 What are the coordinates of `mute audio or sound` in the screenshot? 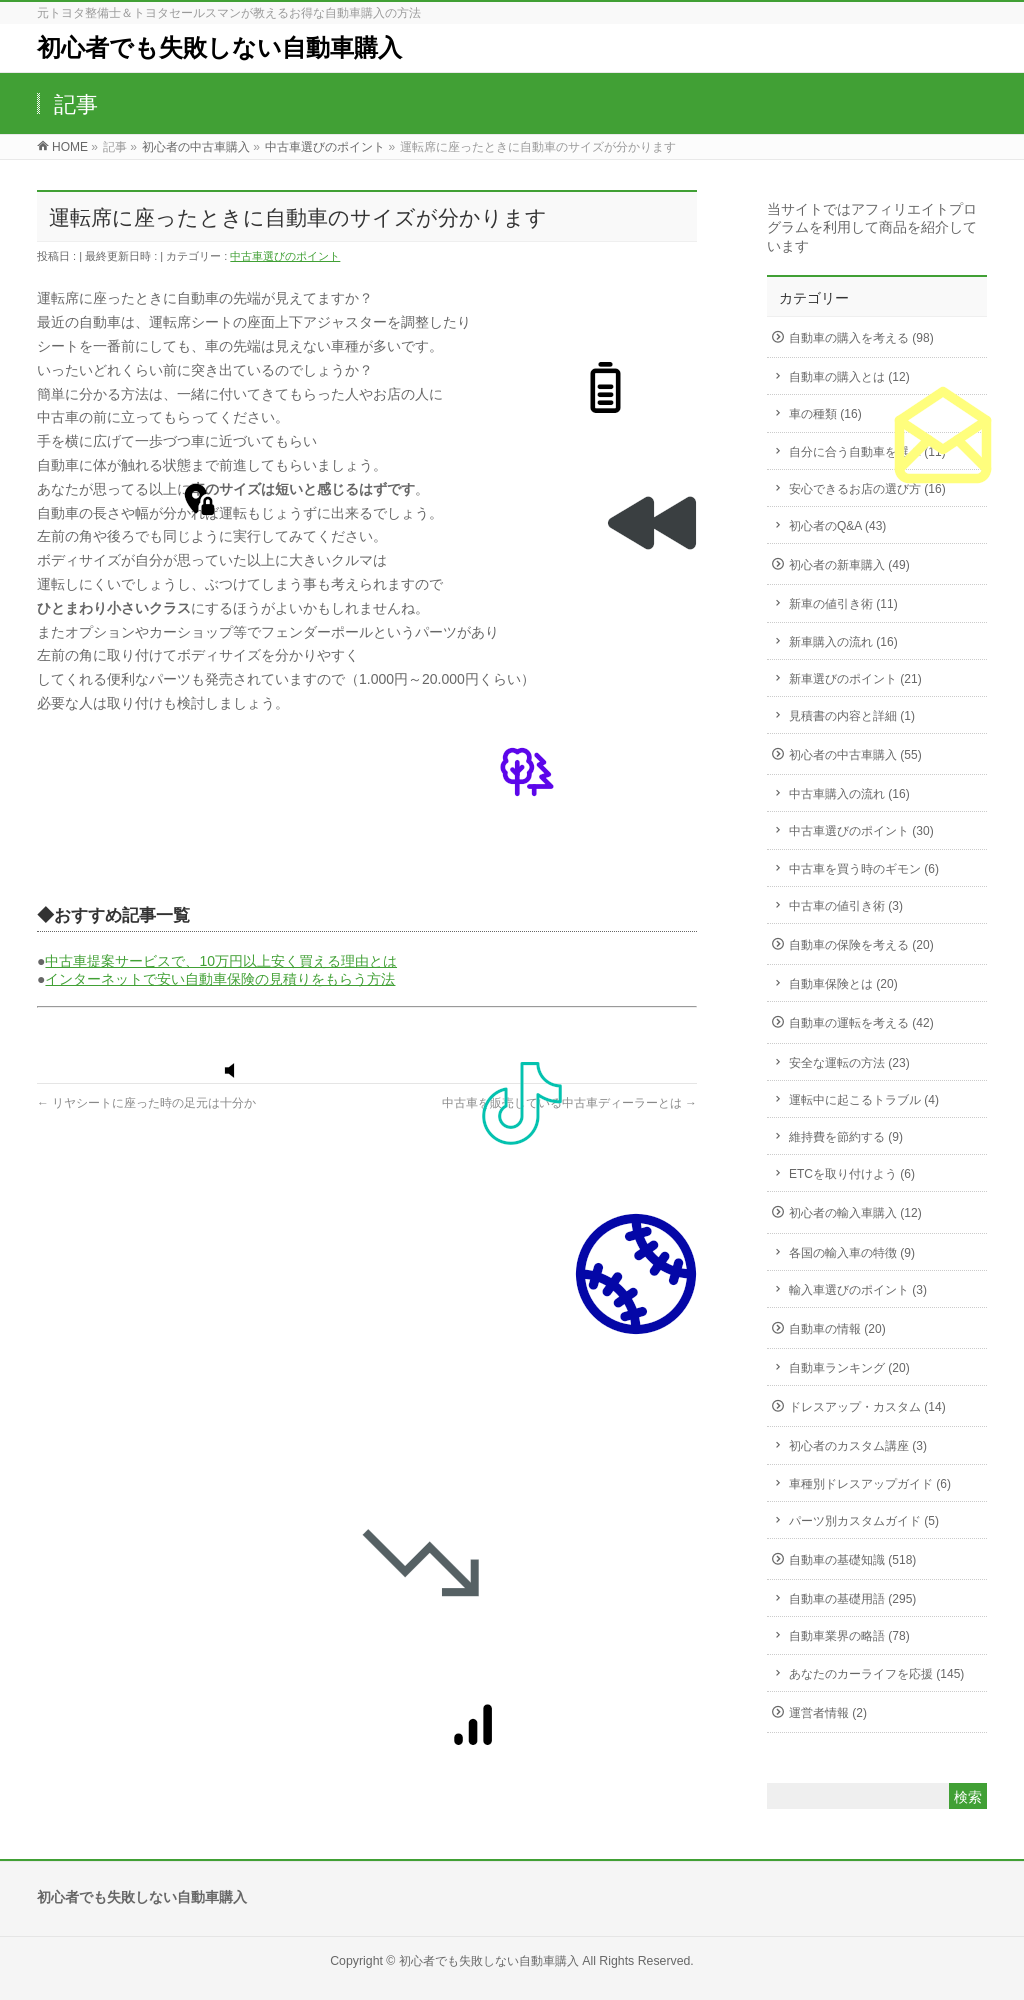 It's located at (229, 1070).